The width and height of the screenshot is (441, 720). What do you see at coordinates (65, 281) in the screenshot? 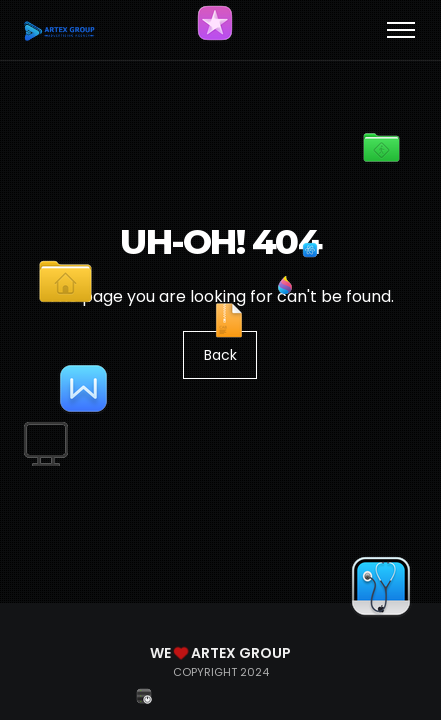
I see `access your home folder` at bounding box center [65, 281].